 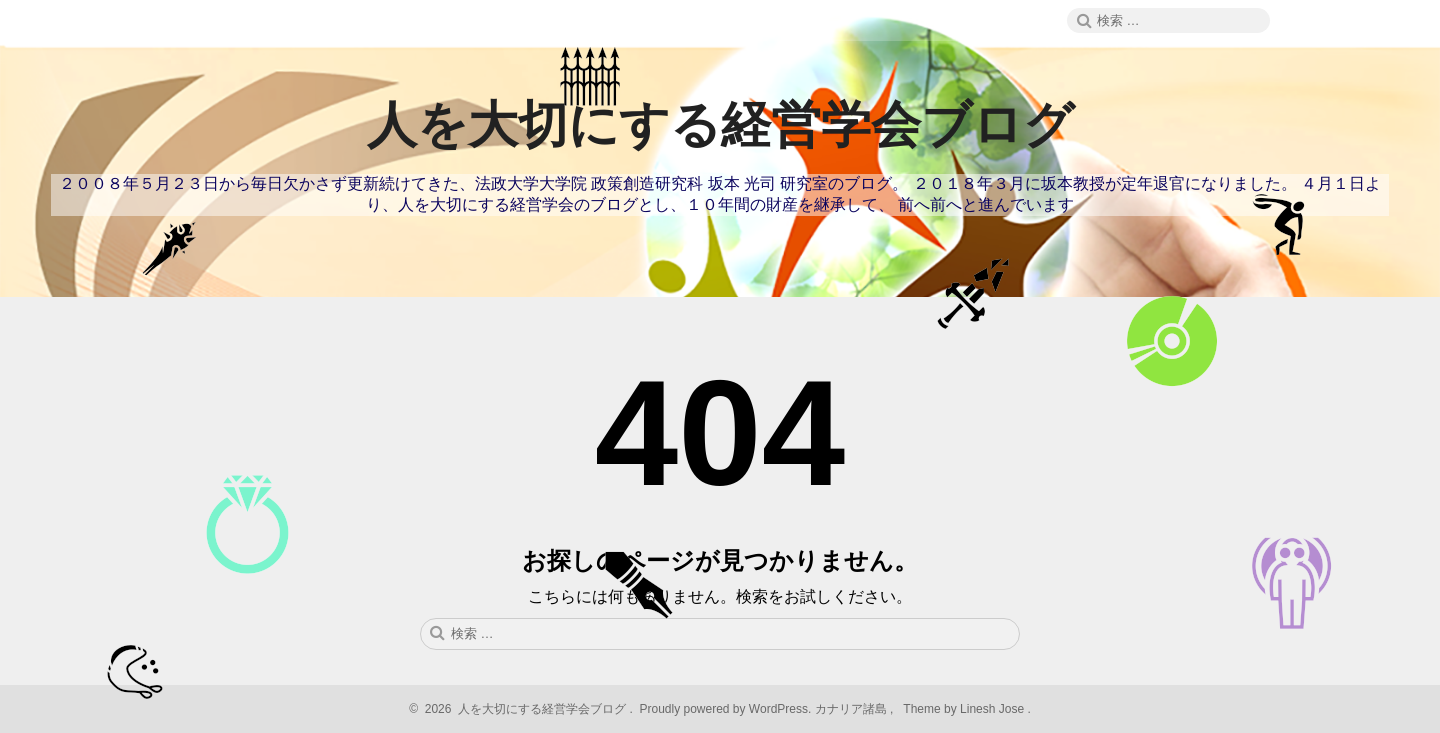 I want to click on access discus throw or athletics events, so click(x=1278, y=224).